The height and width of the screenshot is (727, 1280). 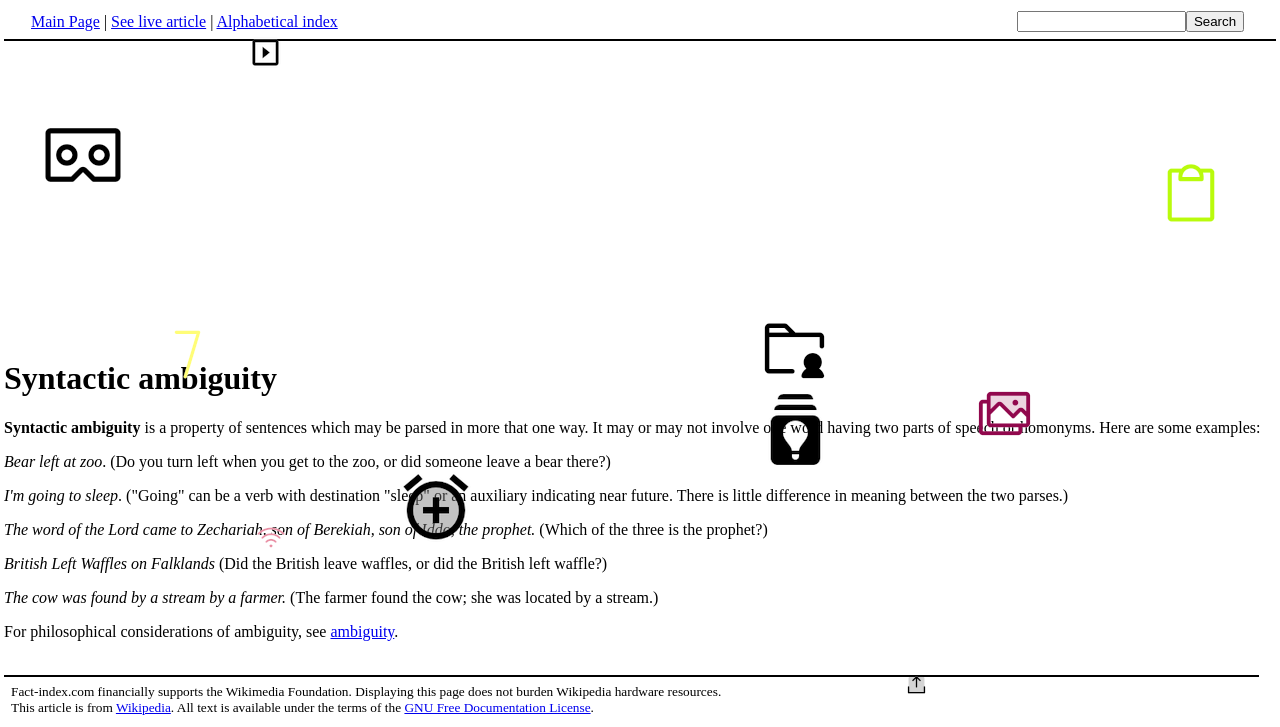 I want to click on indicates the number seven in a list or sequence, so click(x=187, y=354).